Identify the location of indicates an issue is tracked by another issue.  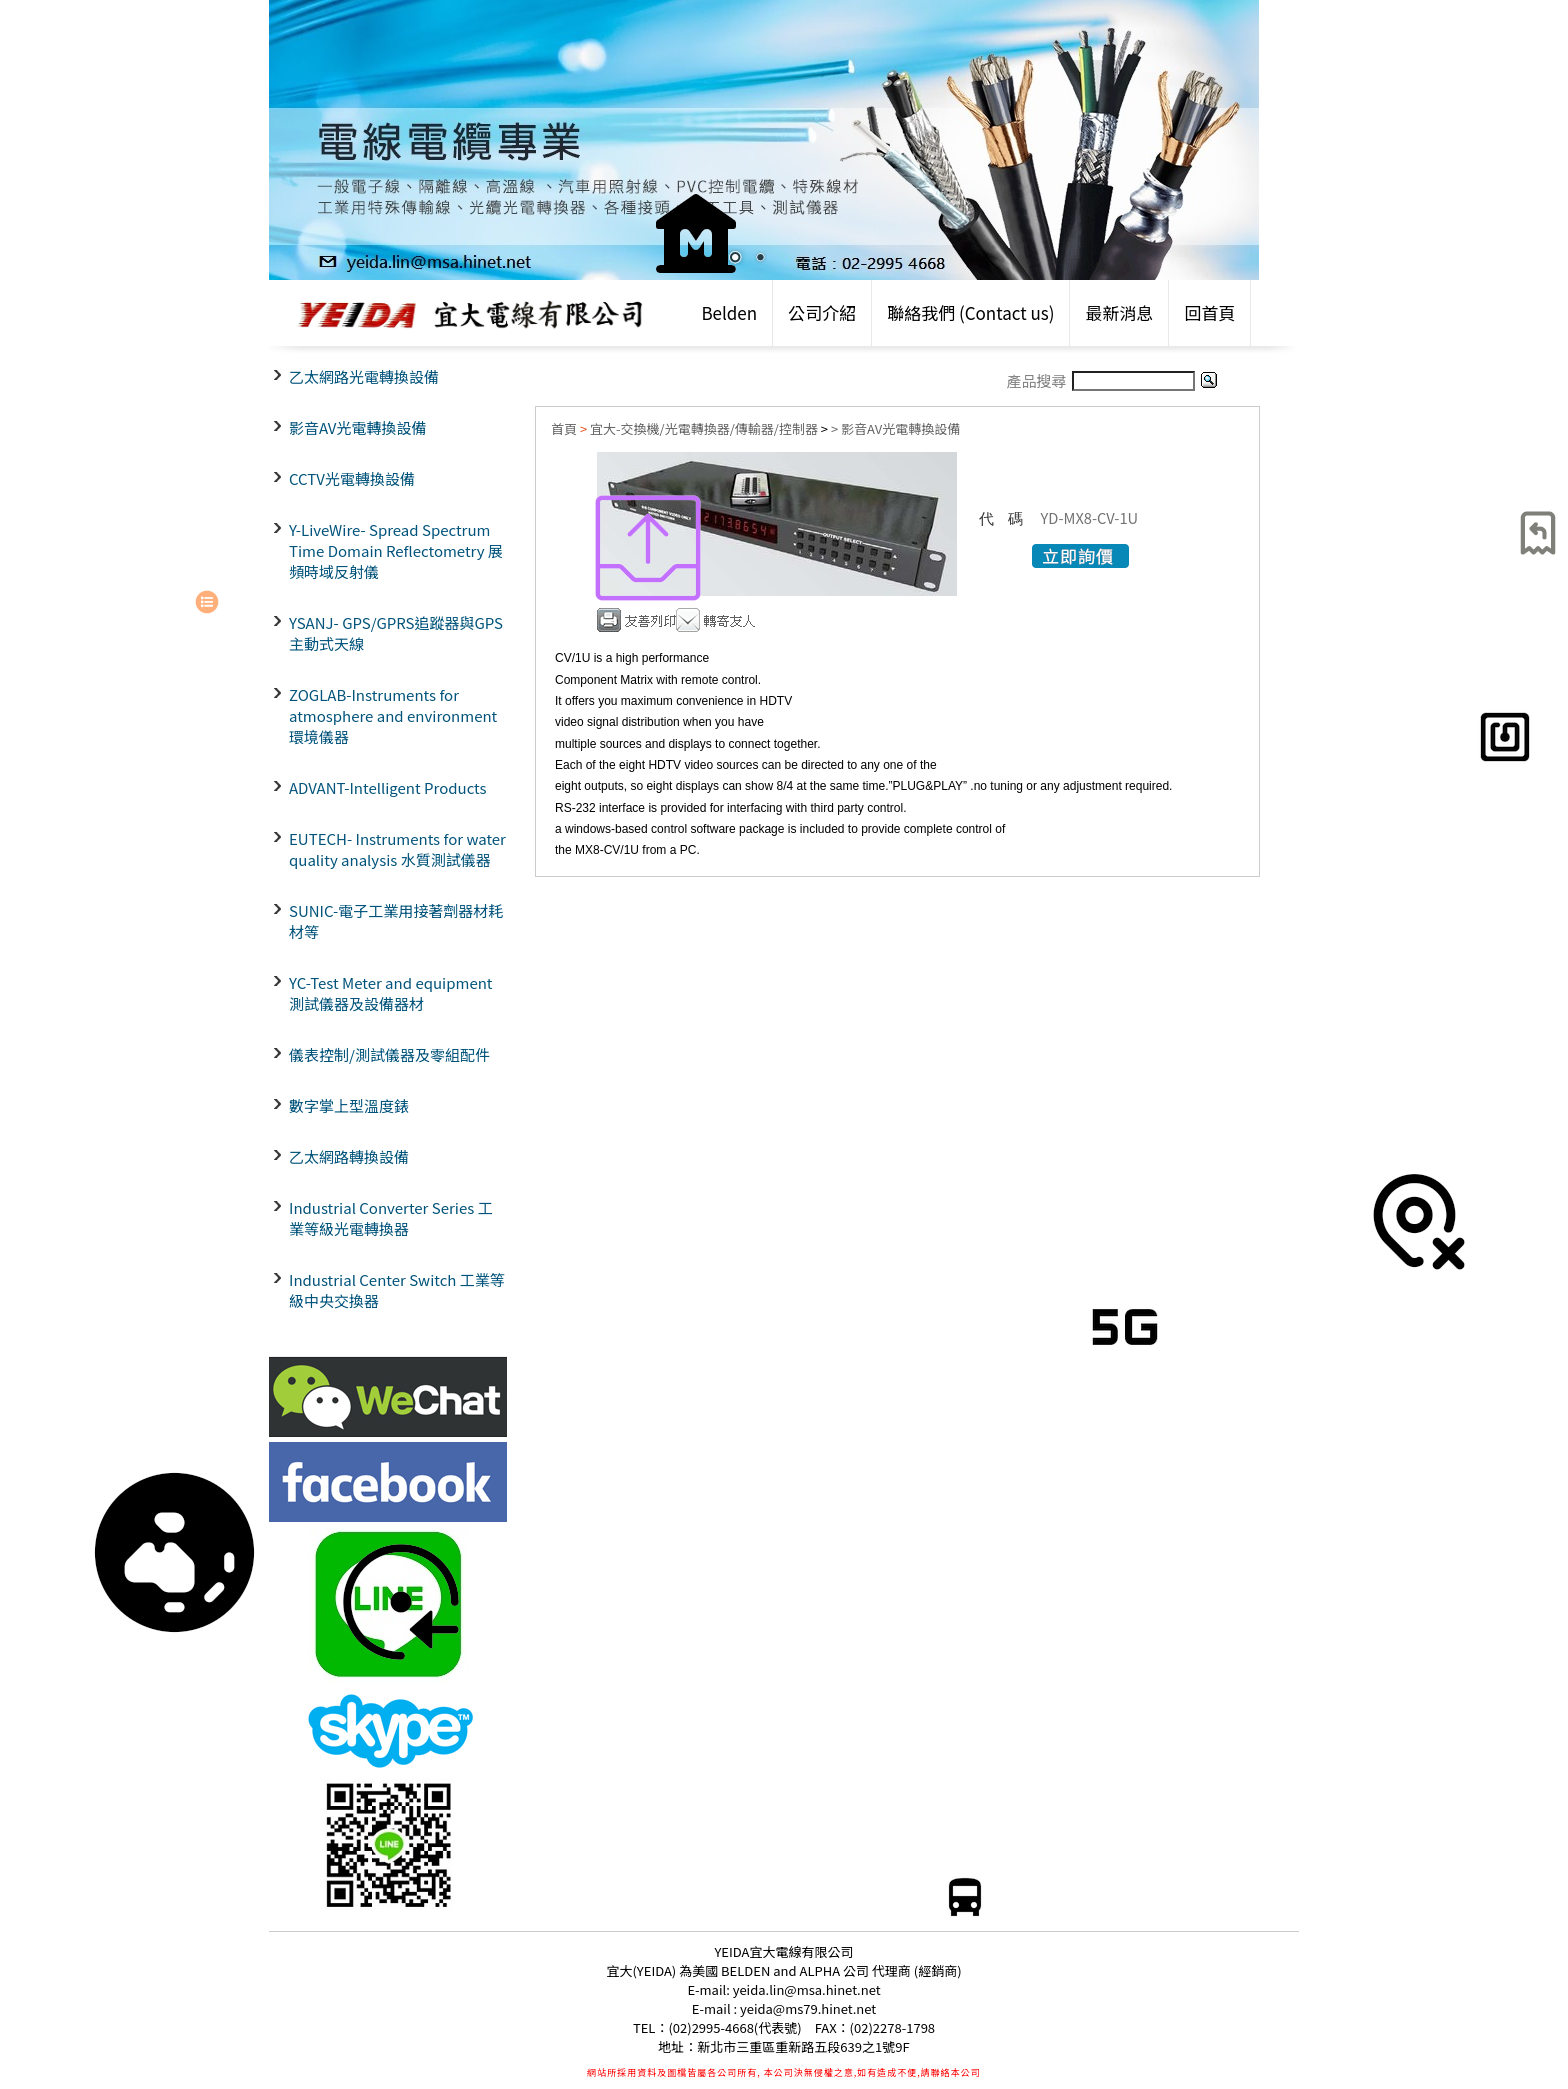
(401, 1602).